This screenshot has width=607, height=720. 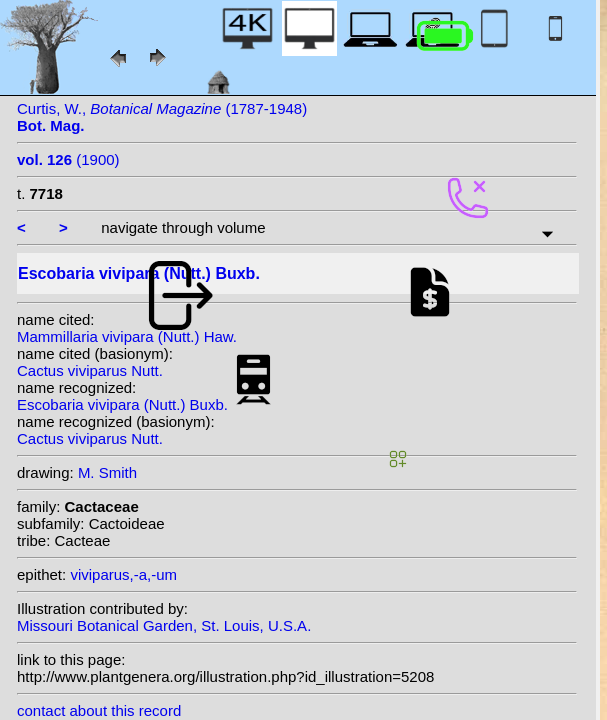 What do you see at coordinates (175, 295) in the screenshot?
I see `sign out or log out of account` at bounding box center [175, 295].